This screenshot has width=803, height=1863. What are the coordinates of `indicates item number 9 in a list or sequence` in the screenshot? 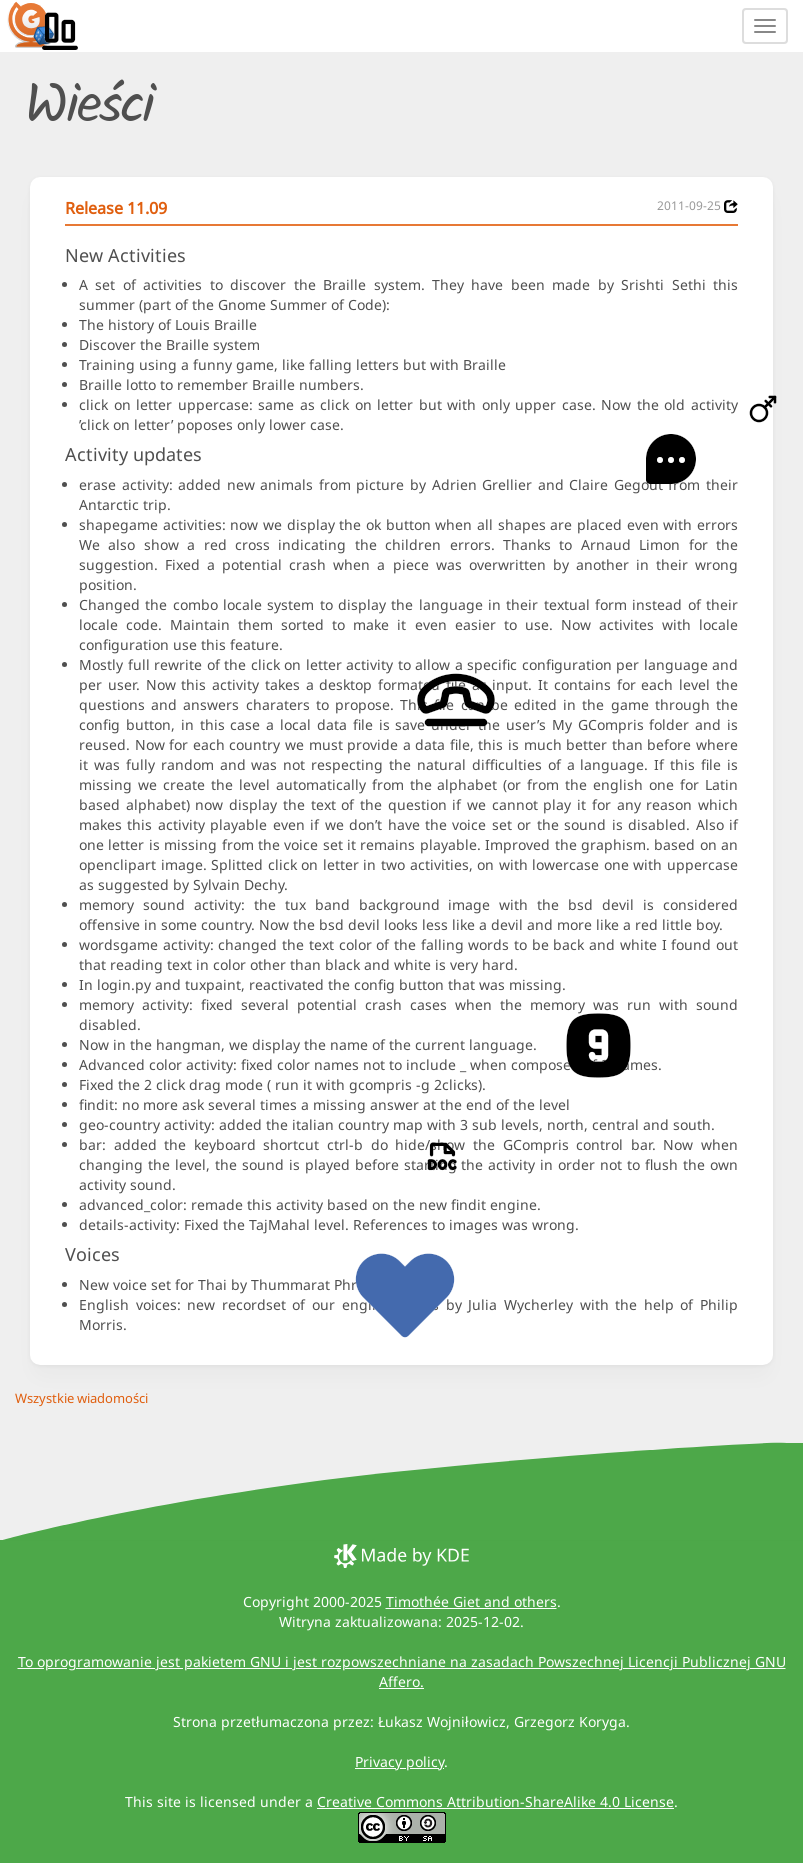 It's located at (598, 1045).